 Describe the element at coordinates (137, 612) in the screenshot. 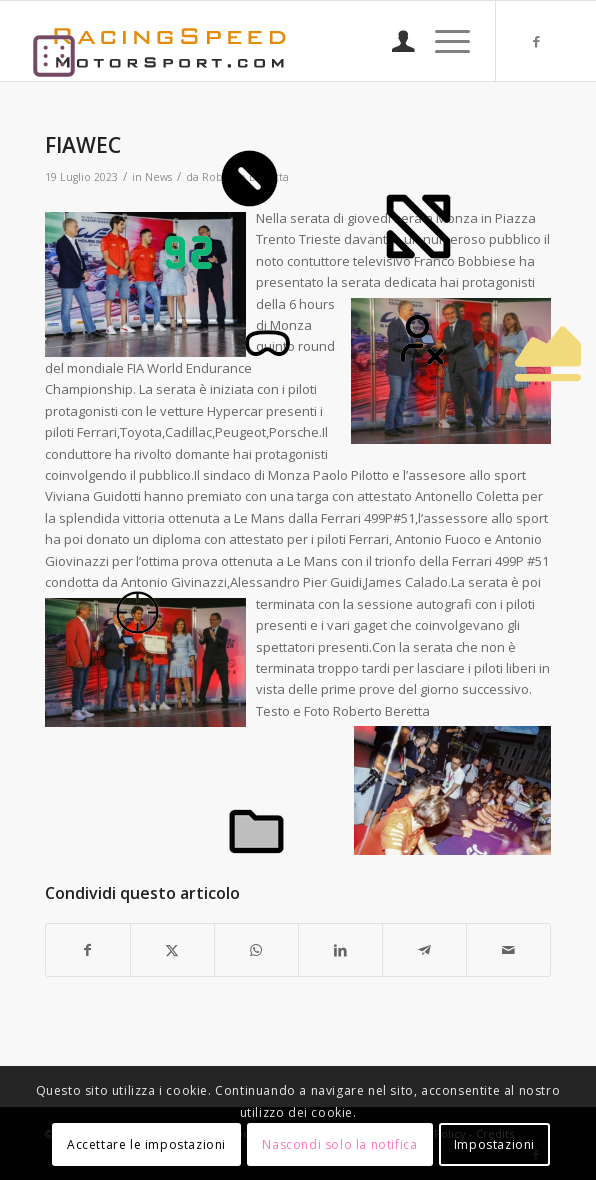

I see `center map on current location` at that location.